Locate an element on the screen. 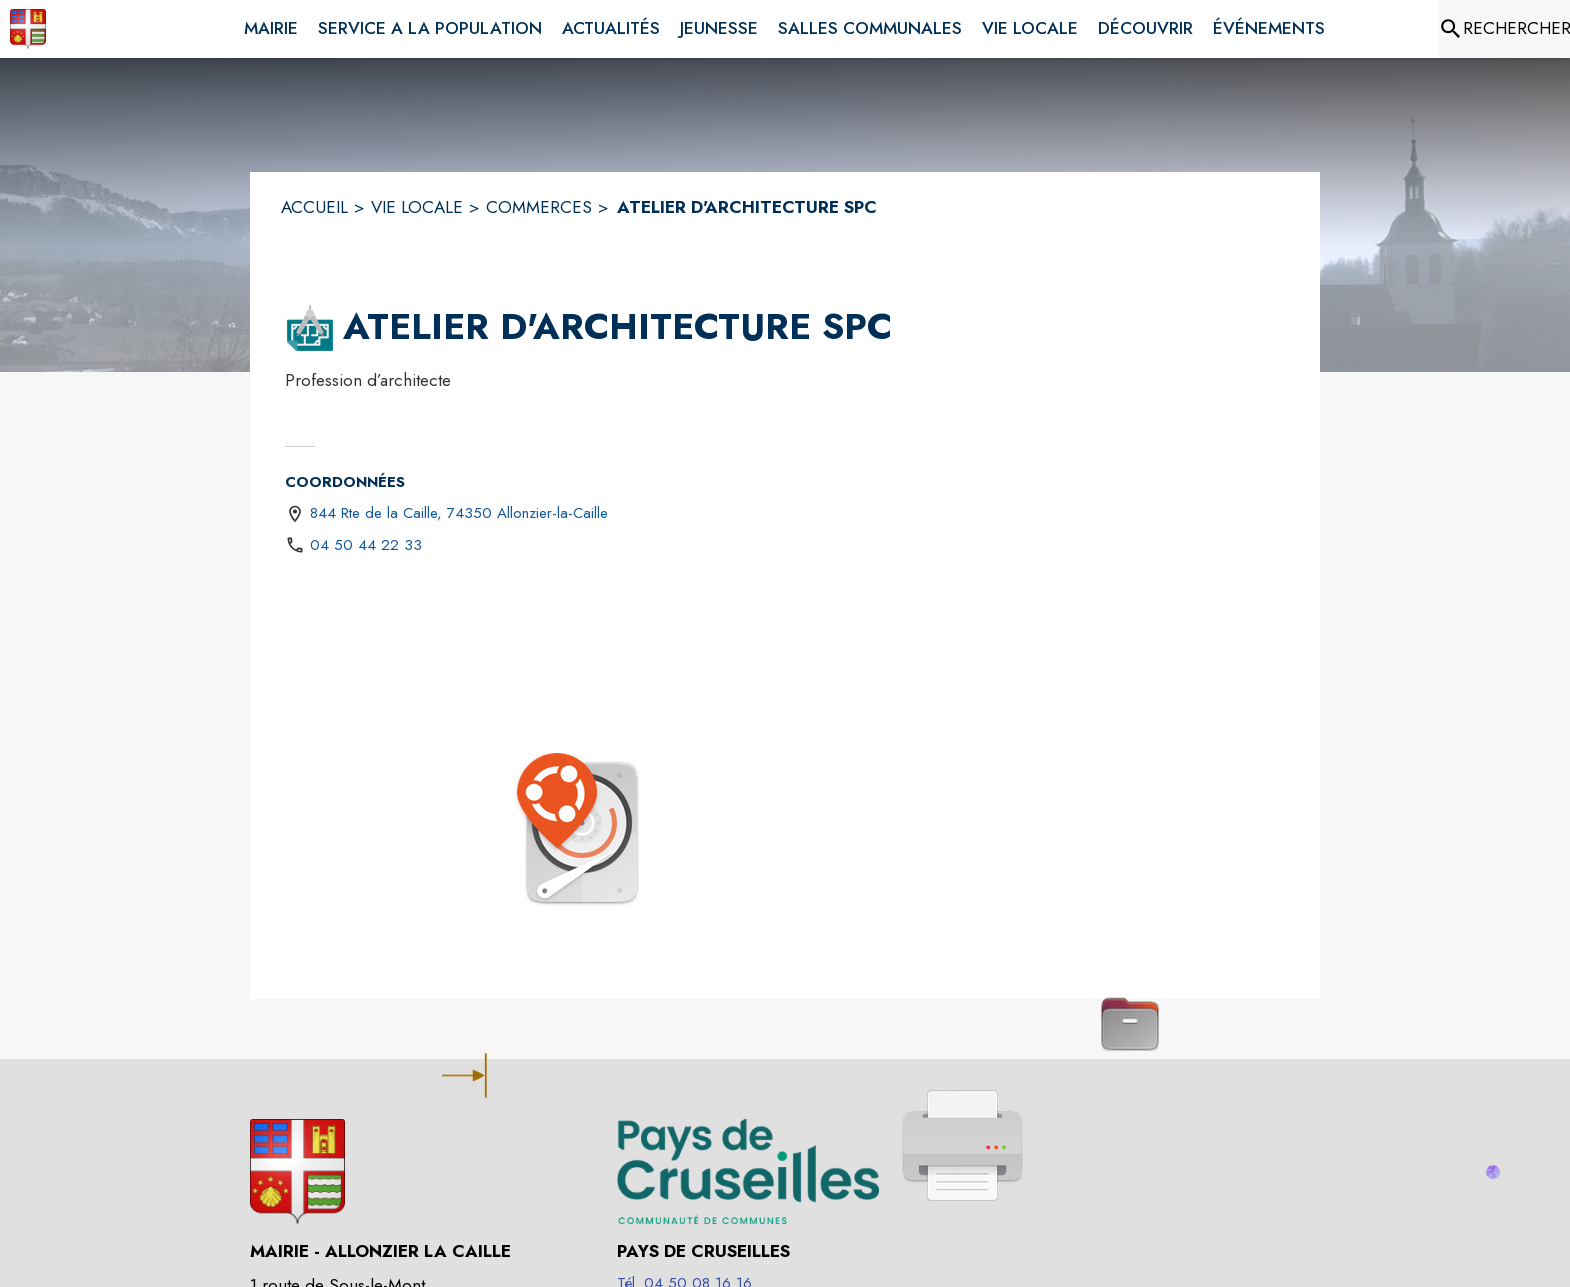 The image size is (1570, 1287). print the current document is located at coordinates (962, 1145).